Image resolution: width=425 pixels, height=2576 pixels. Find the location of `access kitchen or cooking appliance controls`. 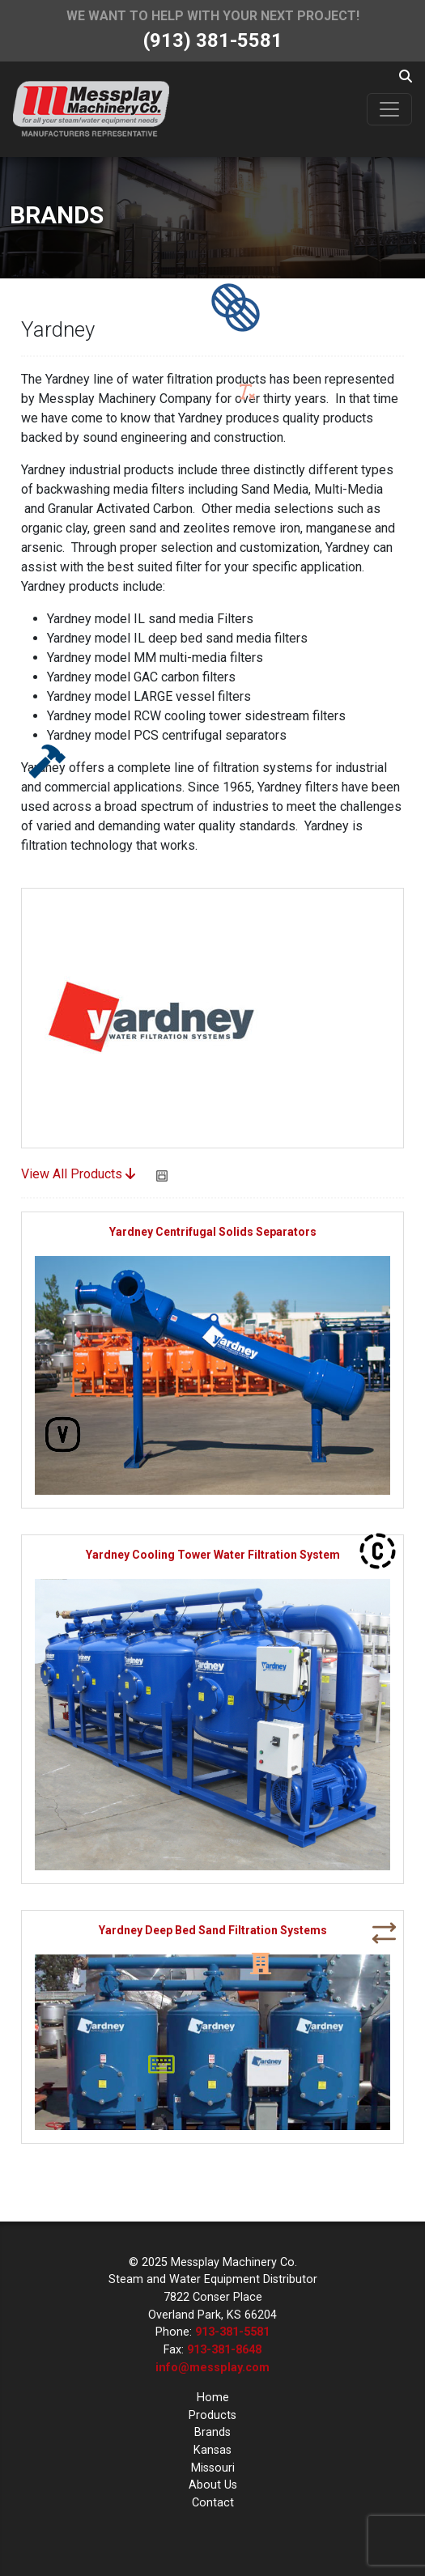

access kitchen or cooking appliance controls is located at coordinates (162, 1176).